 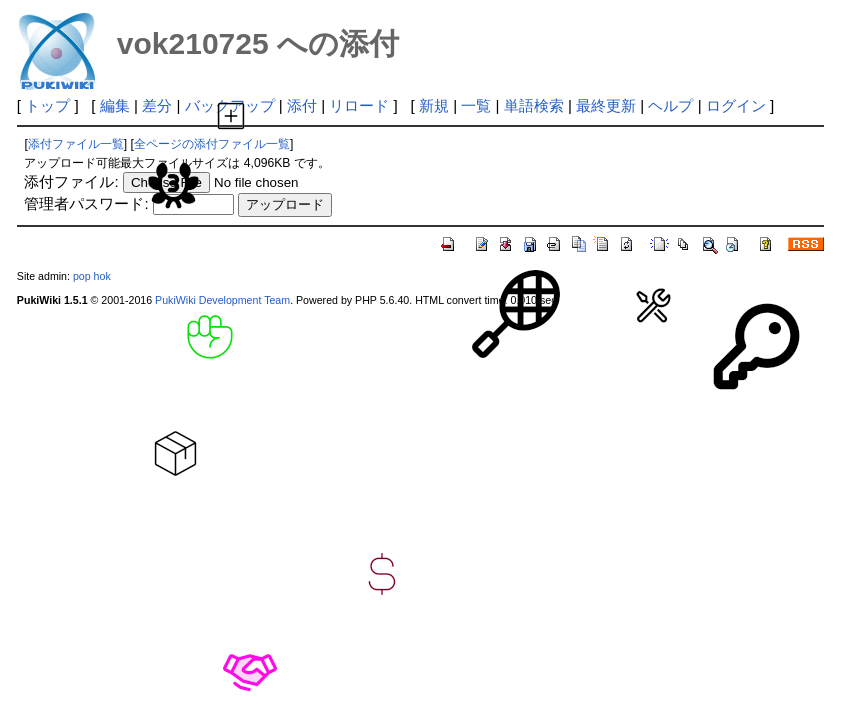 What do you see at coordinates (231, 116) in the screenshot?
I see `add a new item or entry` at bounding box center [231, 116].